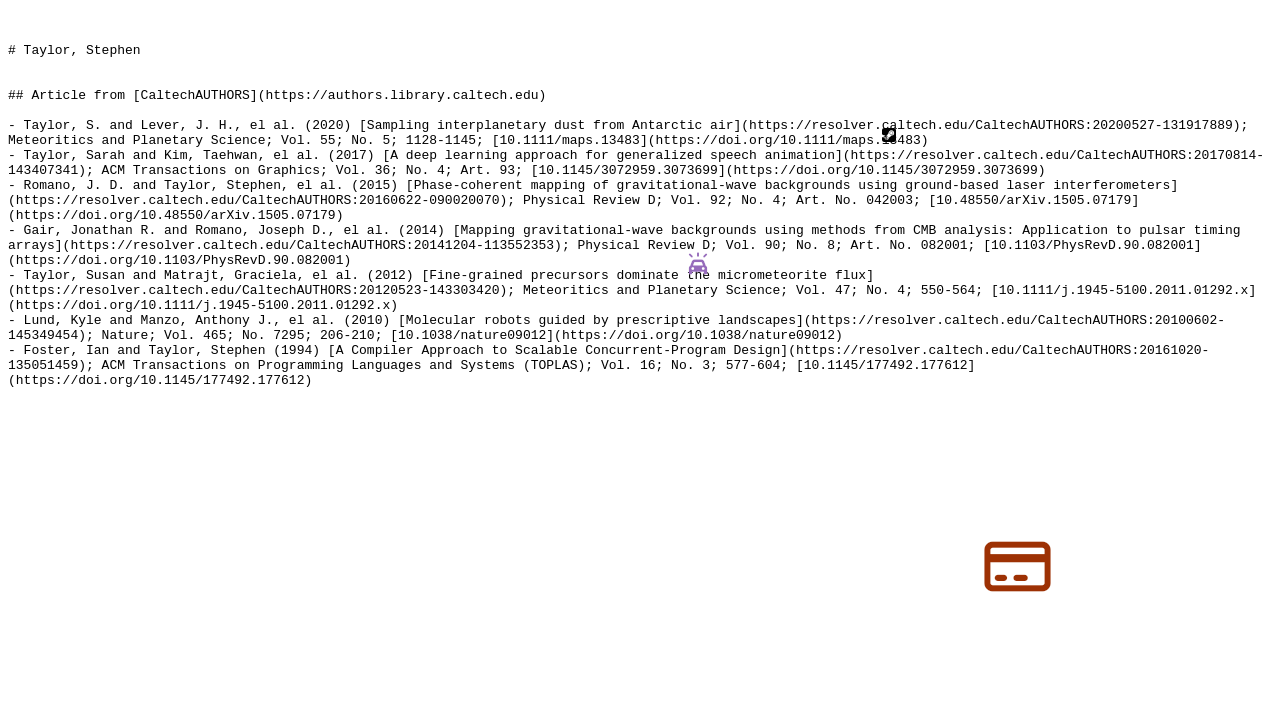 This screenshot has height=720, width=1280. What do you see at coordinates (698, 264) in the screenshot?
I see `indicates vehicle is currently active or running` at bounding box center [698, 264].